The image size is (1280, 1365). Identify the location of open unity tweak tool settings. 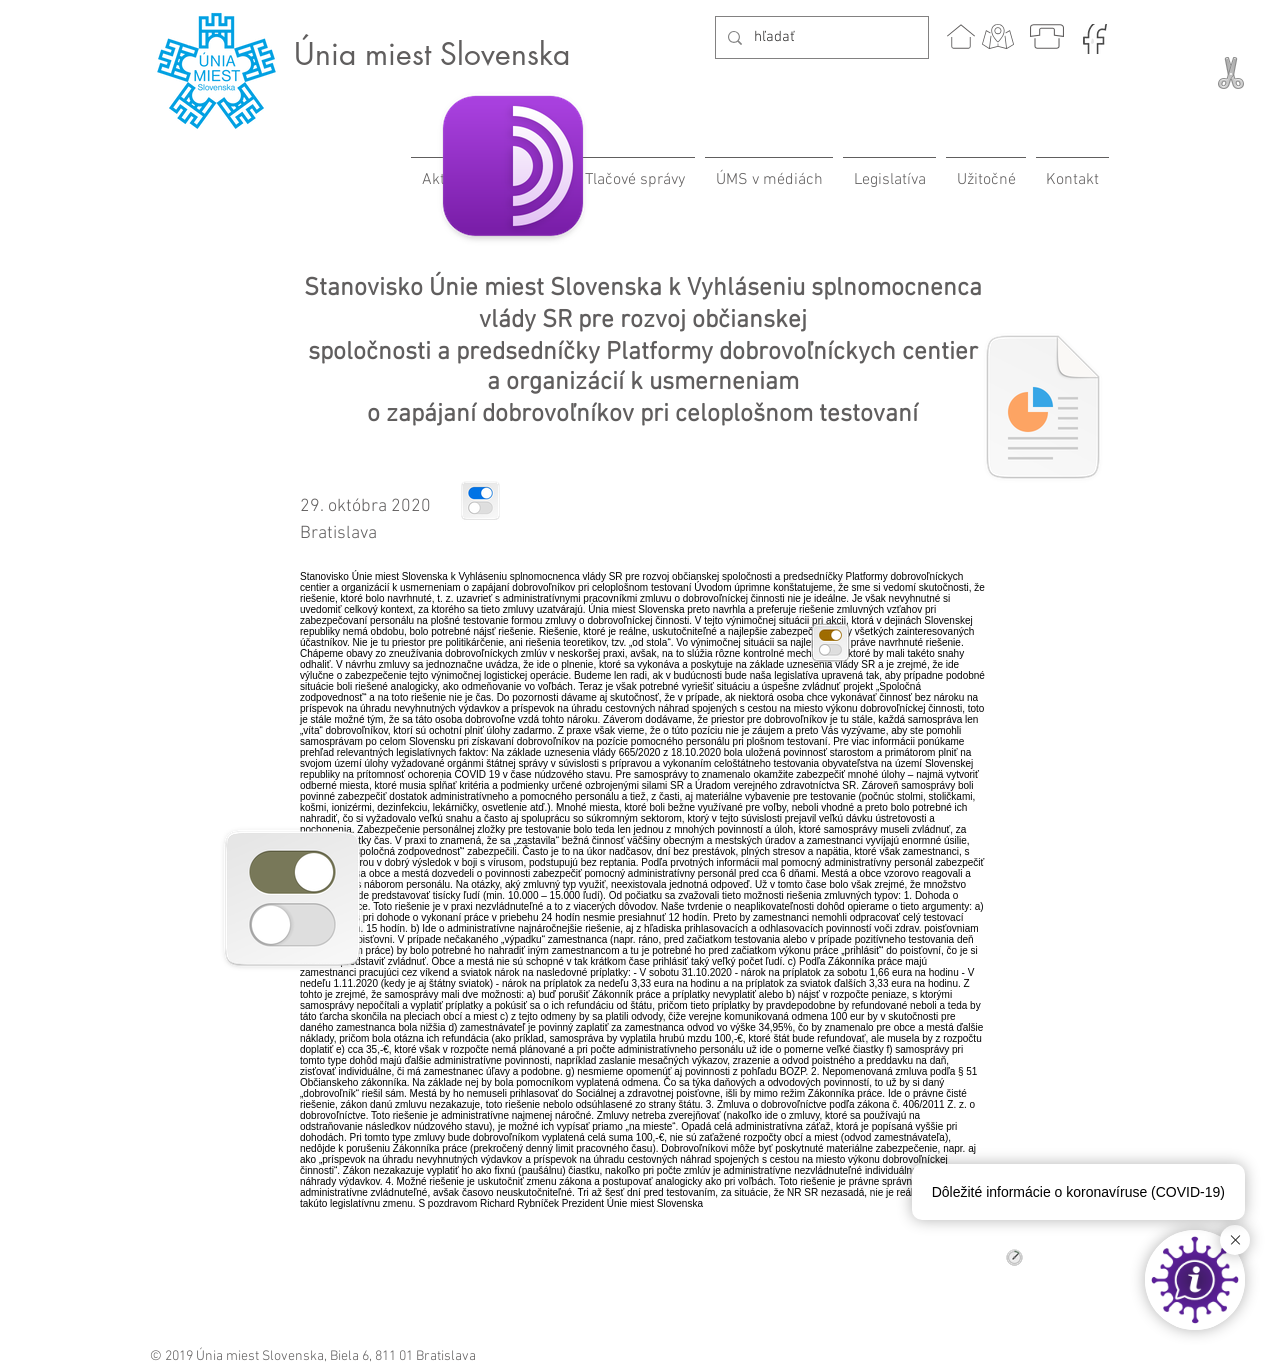
(480, 500).